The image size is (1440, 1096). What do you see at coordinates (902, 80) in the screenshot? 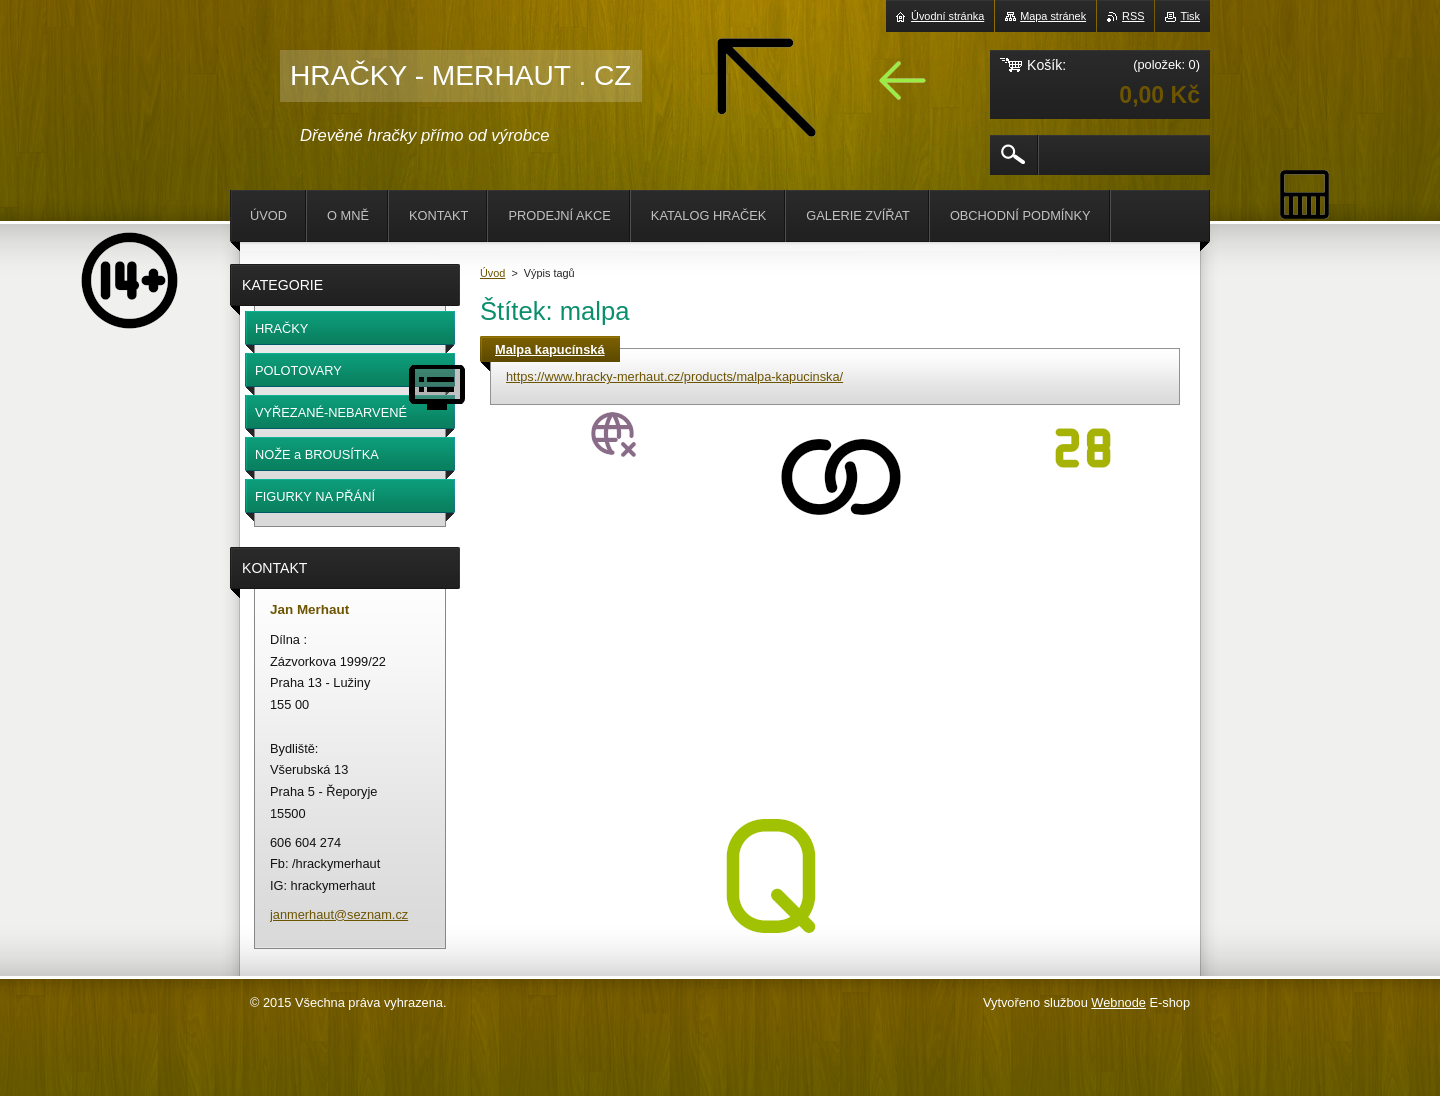
I see `go back to the previous screen` at bounding box center [902, 80].